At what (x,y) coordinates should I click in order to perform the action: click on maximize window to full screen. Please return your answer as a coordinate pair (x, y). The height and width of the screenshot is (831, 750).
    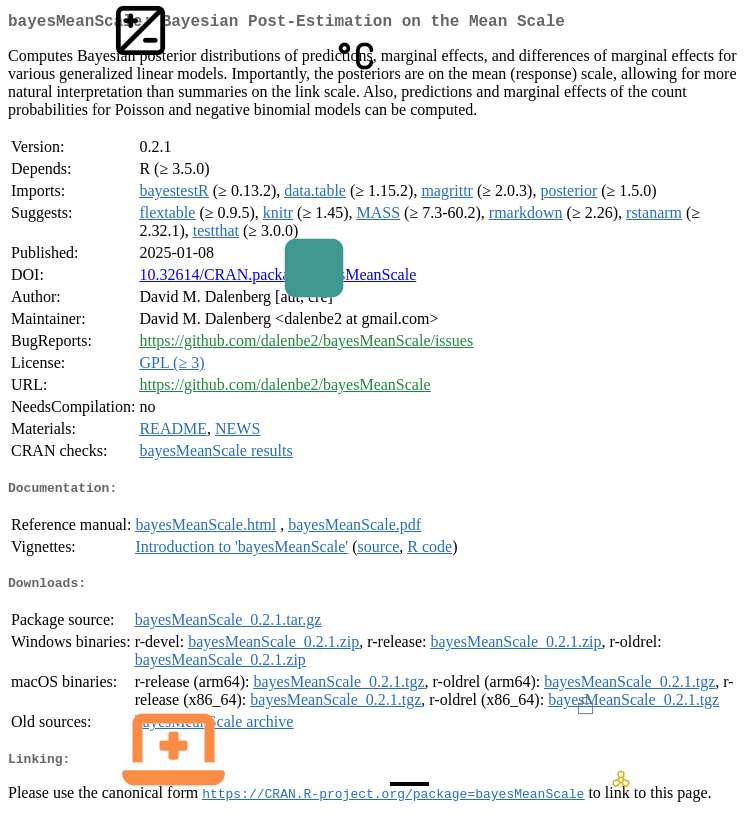
    Looking at the image, I should click on (409, 801).